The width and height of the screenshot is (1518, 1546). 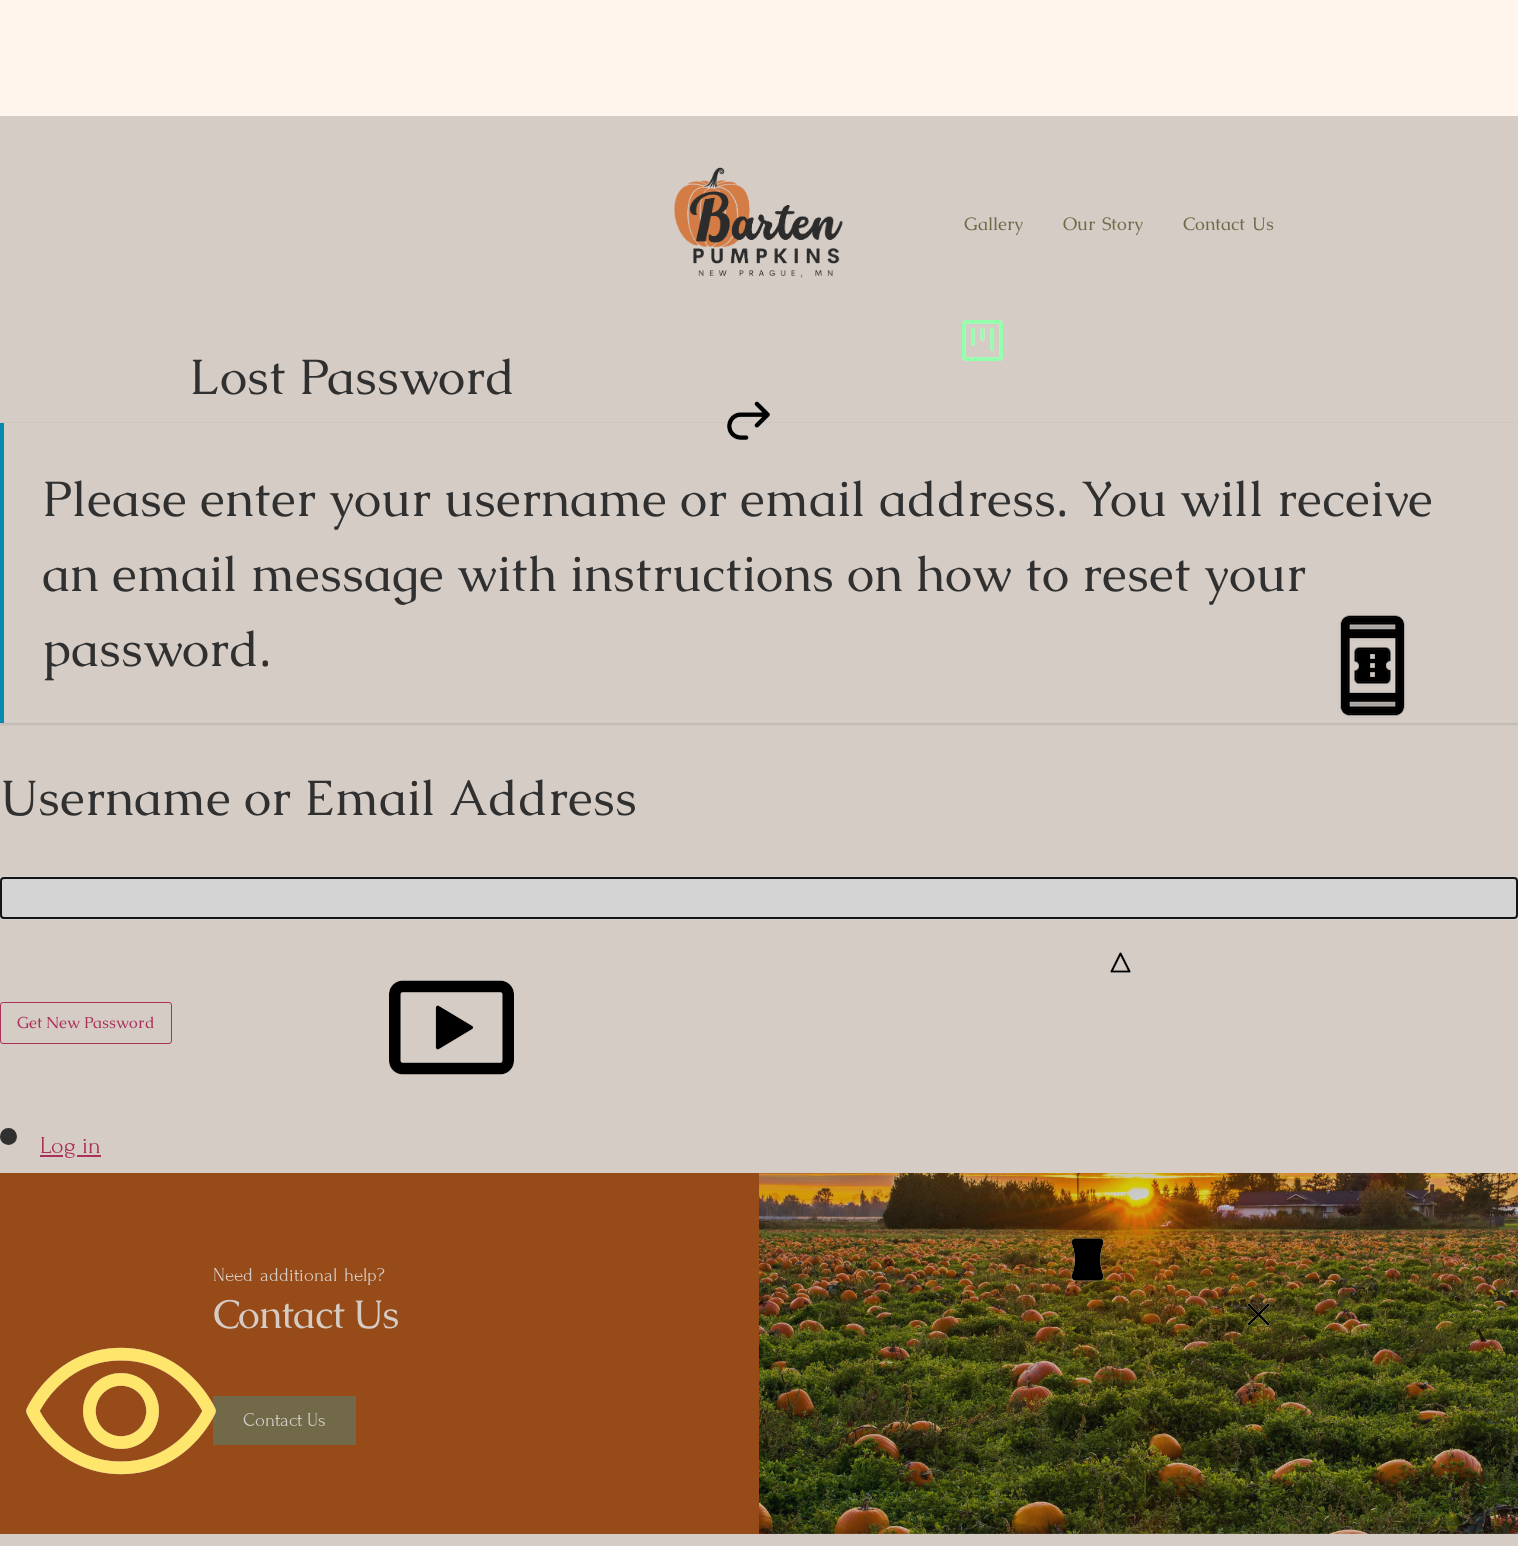 What do you see at coordinates (748, 421) in the screenshot?
I see `redo the last undone action` at bounding box center [748, 421].